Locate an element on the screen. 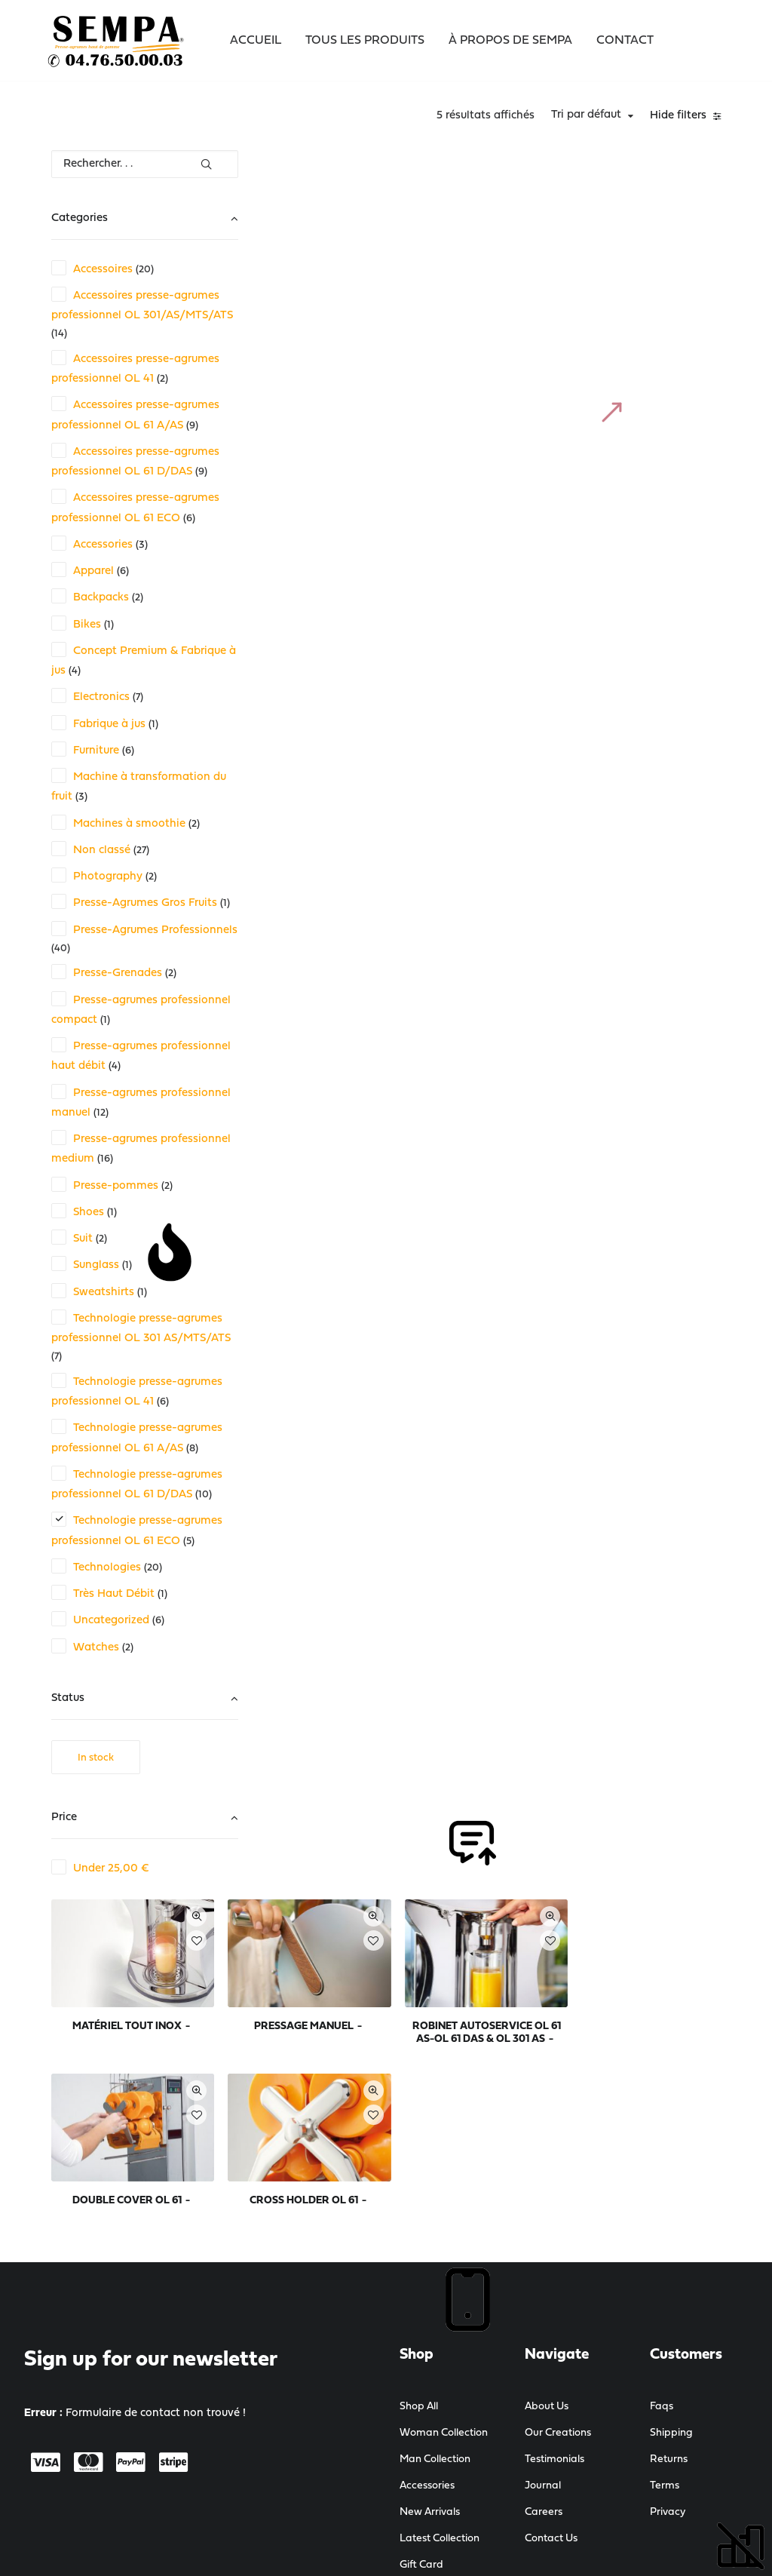 The height and width of the screenshot is (2576, 772). move item to upper right position is located at coordinates (611, 412).